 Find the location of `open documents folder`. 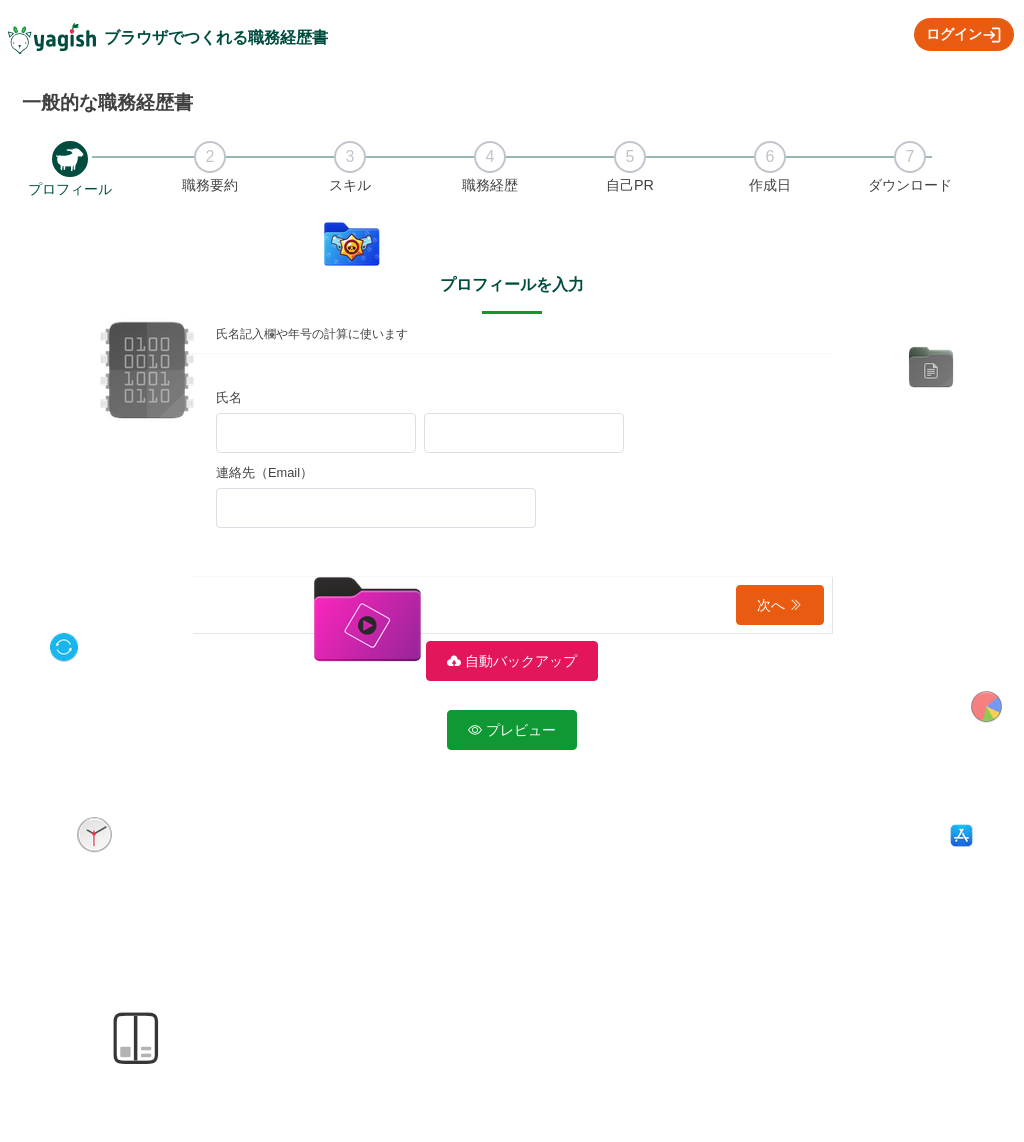

open documents folder is located at coordinates (931, 367).